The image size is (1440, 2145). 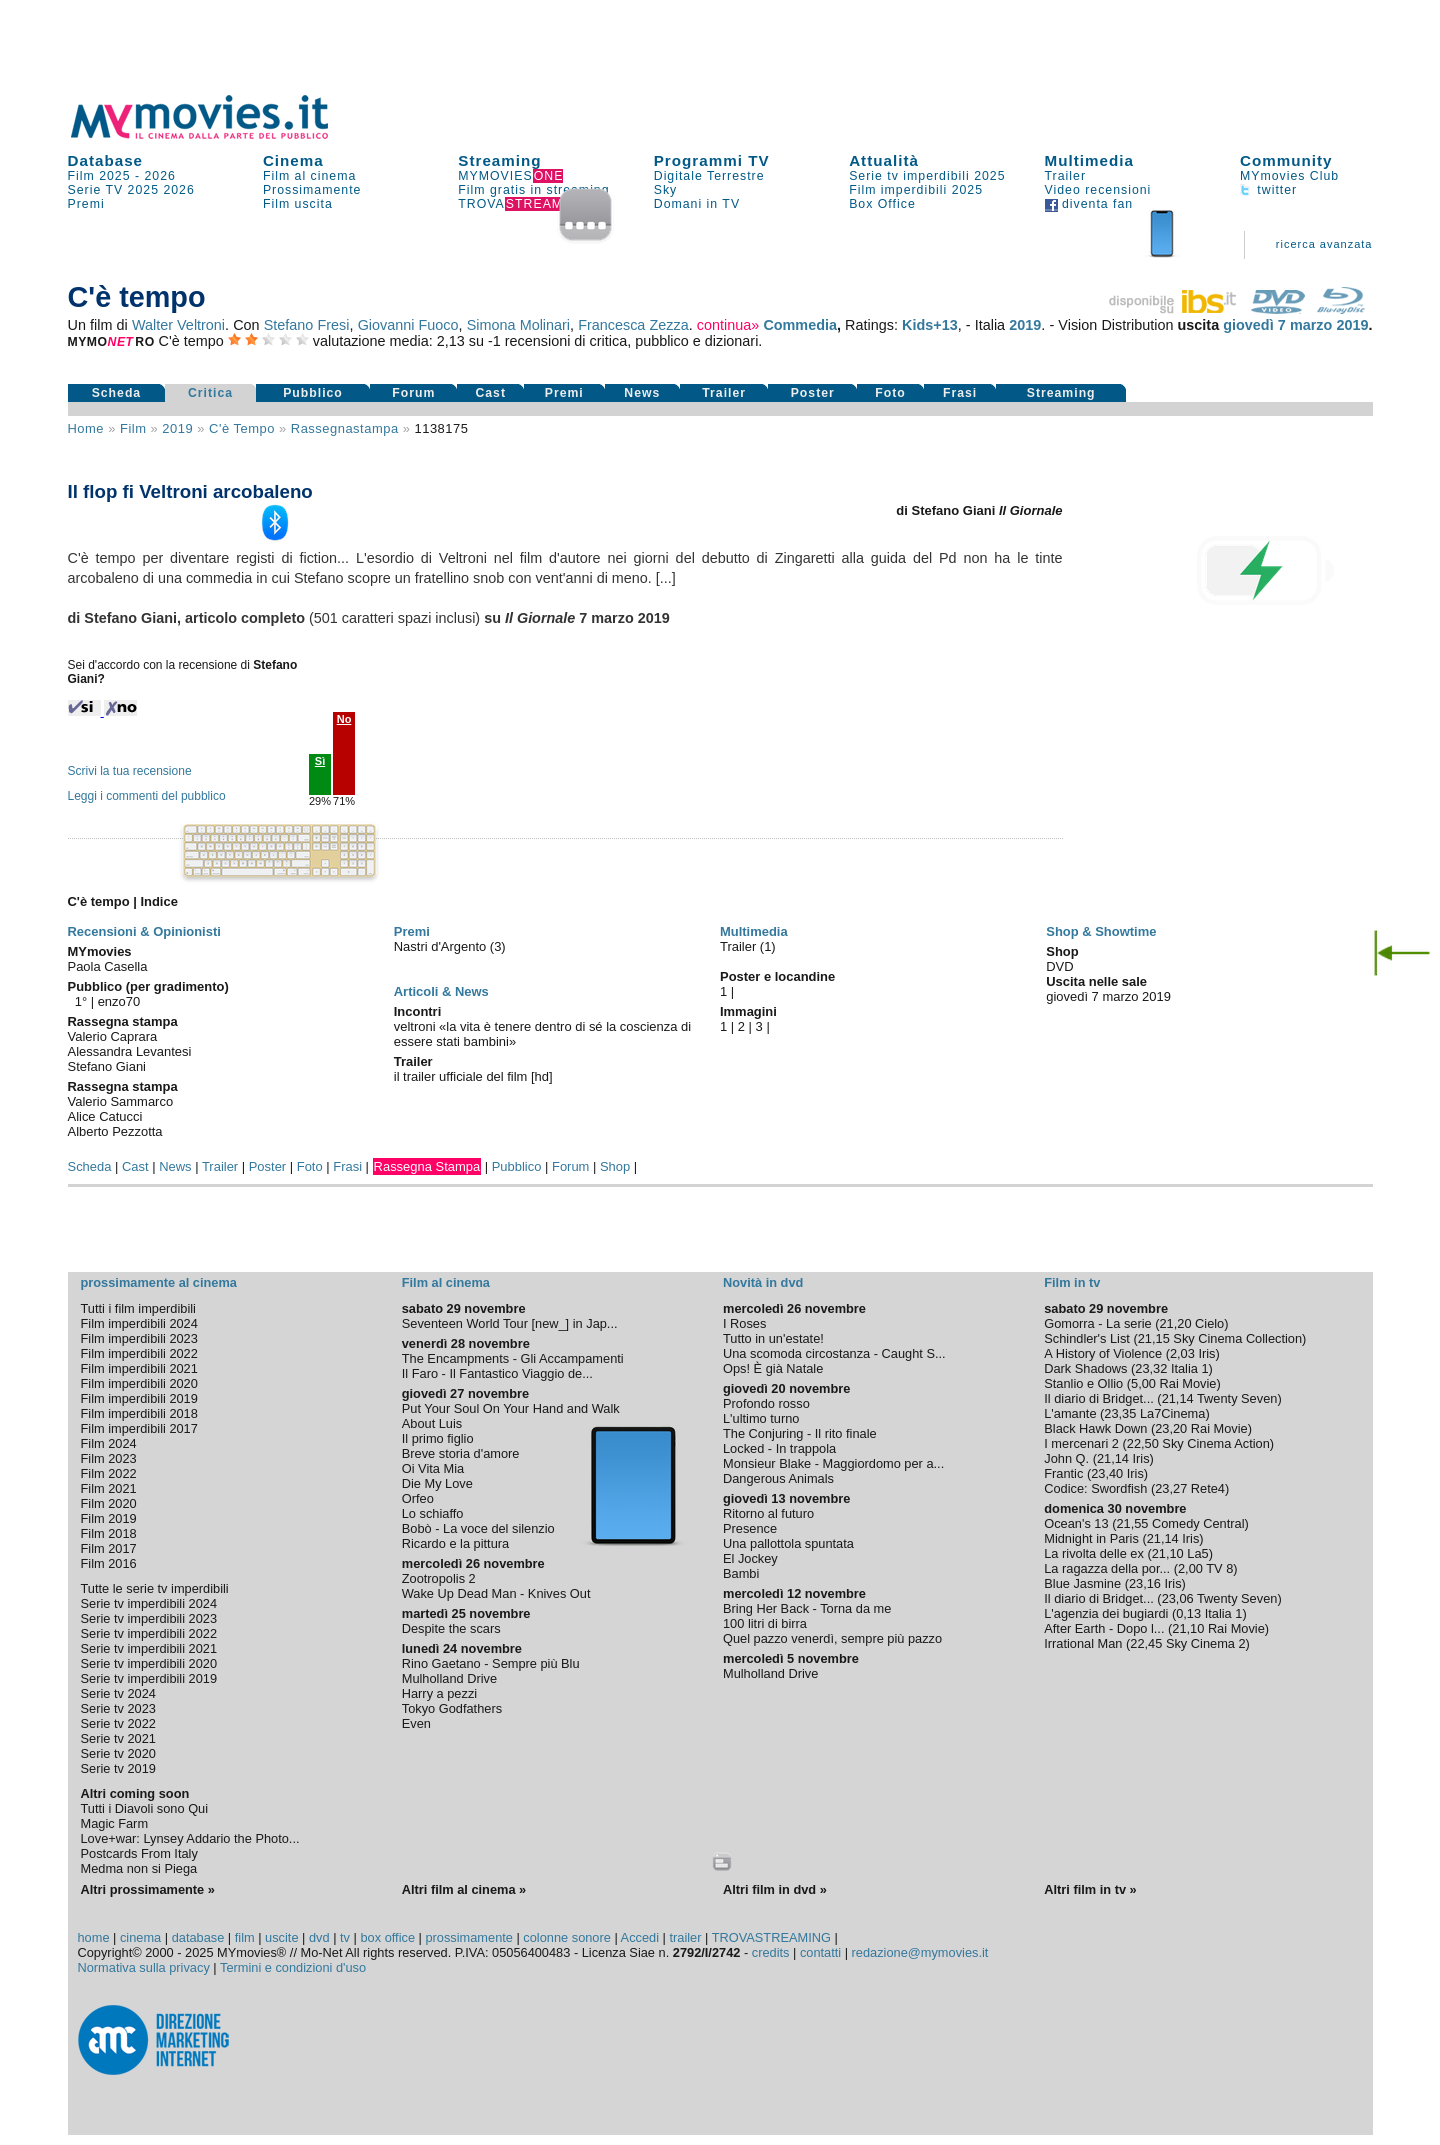 What do you see at coordinates (1265, 570) in the screenshot?
I see `battery at 50% and currently charging` at bounding box center [1265, 570].